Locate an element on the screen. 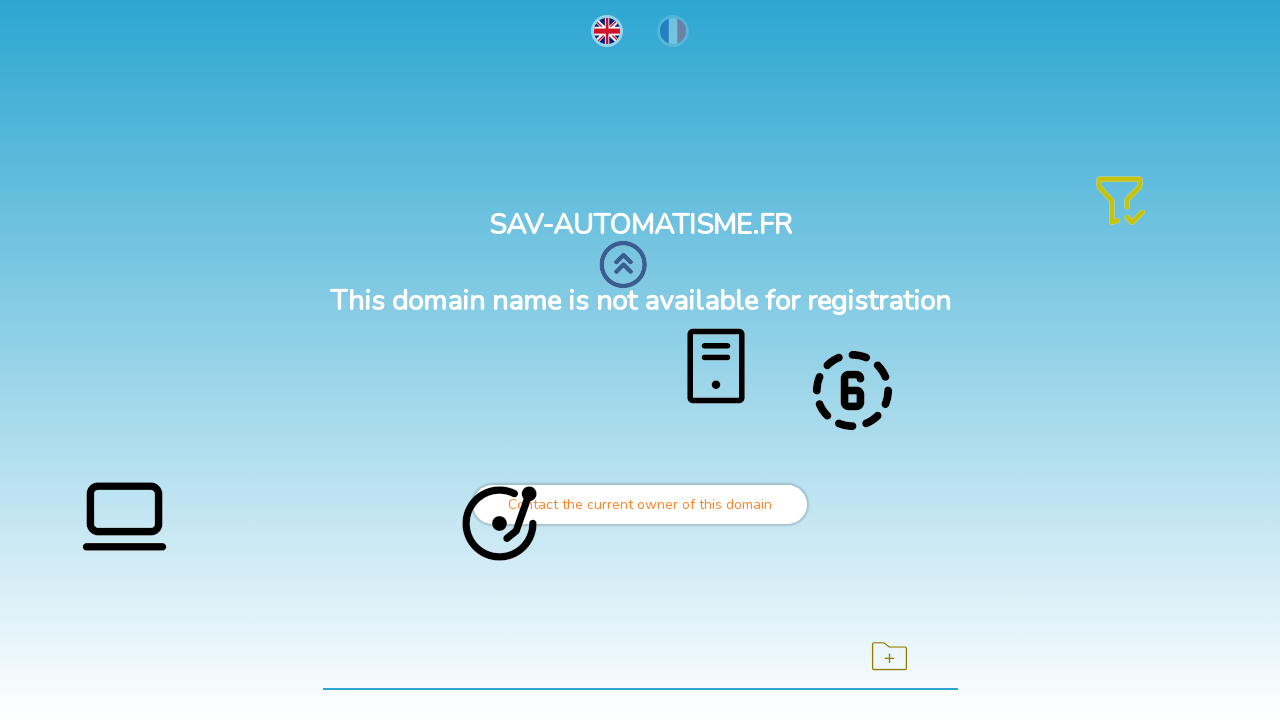 This screenshot has width=1280, height=720. step 6 of a multi-step process is located at coordinates (852, 390).